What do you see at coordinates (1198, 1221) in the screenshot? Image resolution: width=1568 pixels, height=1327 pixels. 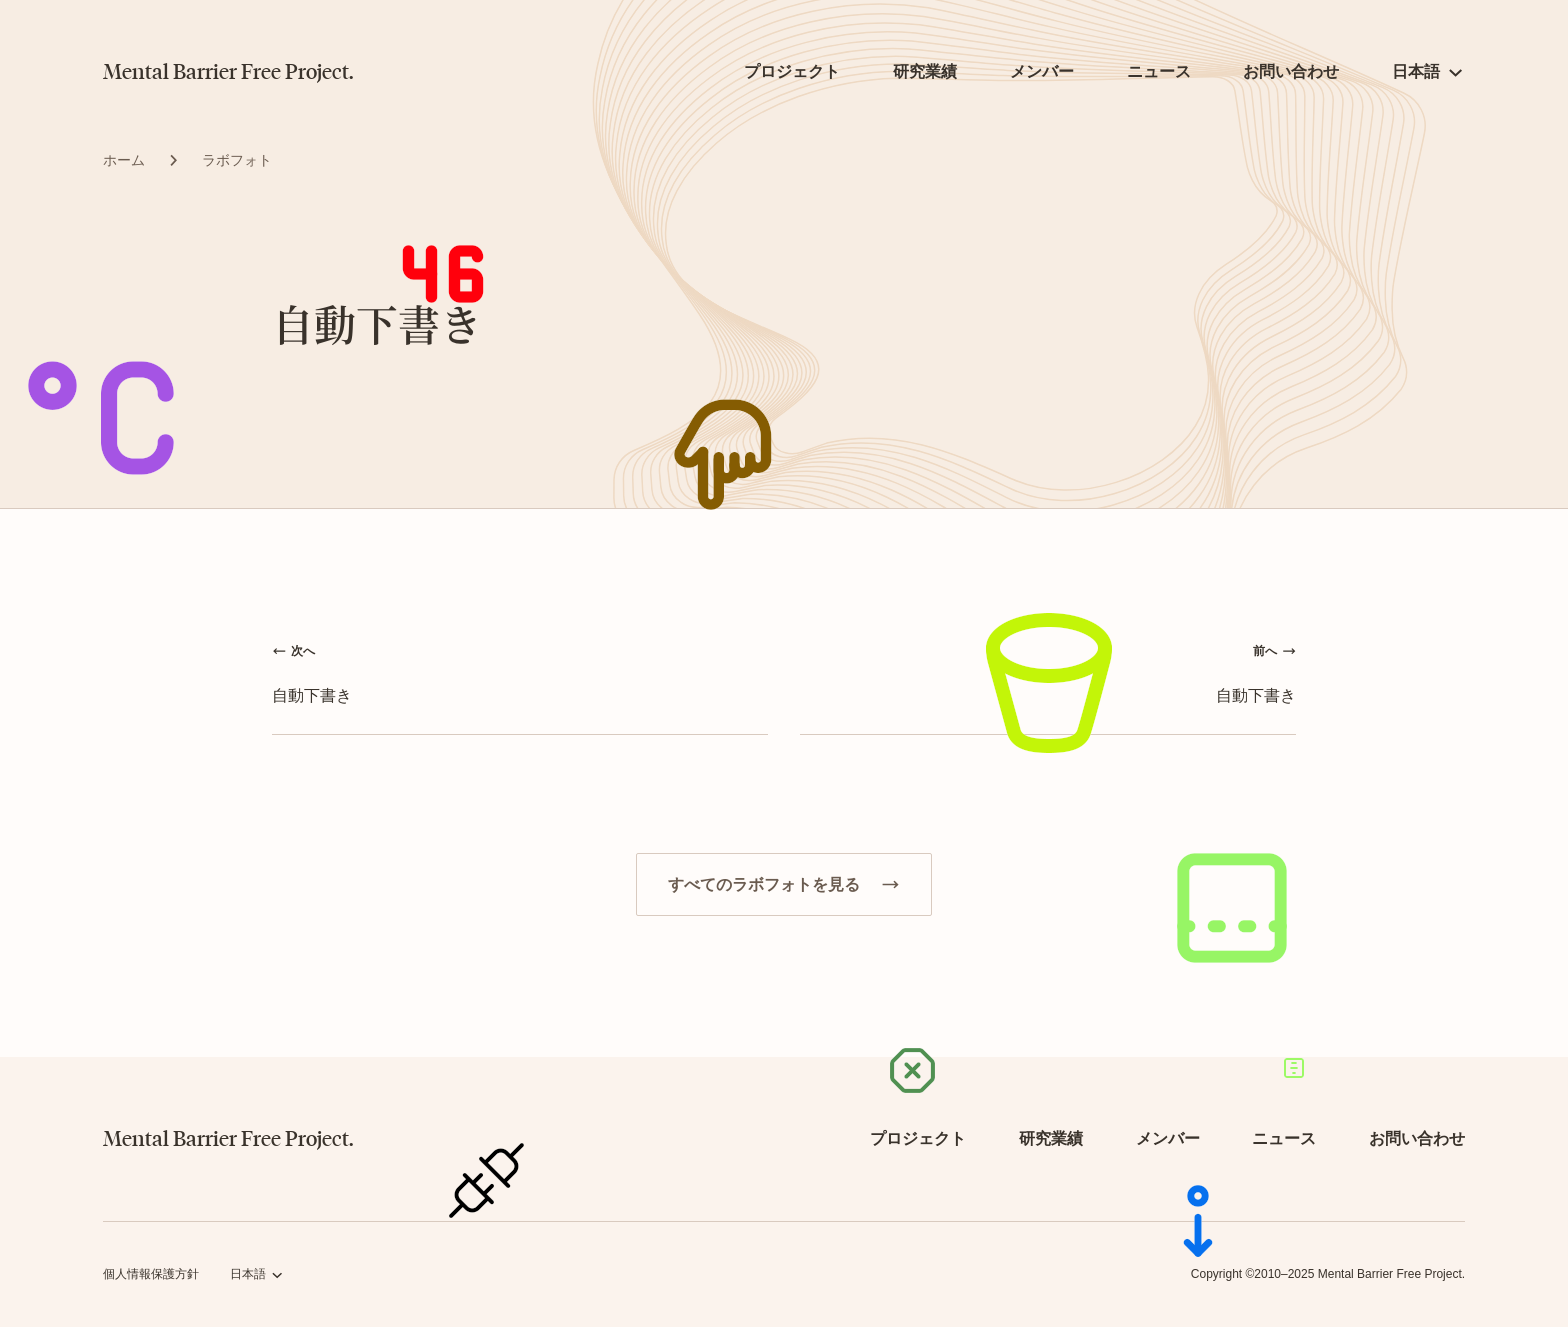 I see `move item down in a list` at bounding box center [1198, 1221].